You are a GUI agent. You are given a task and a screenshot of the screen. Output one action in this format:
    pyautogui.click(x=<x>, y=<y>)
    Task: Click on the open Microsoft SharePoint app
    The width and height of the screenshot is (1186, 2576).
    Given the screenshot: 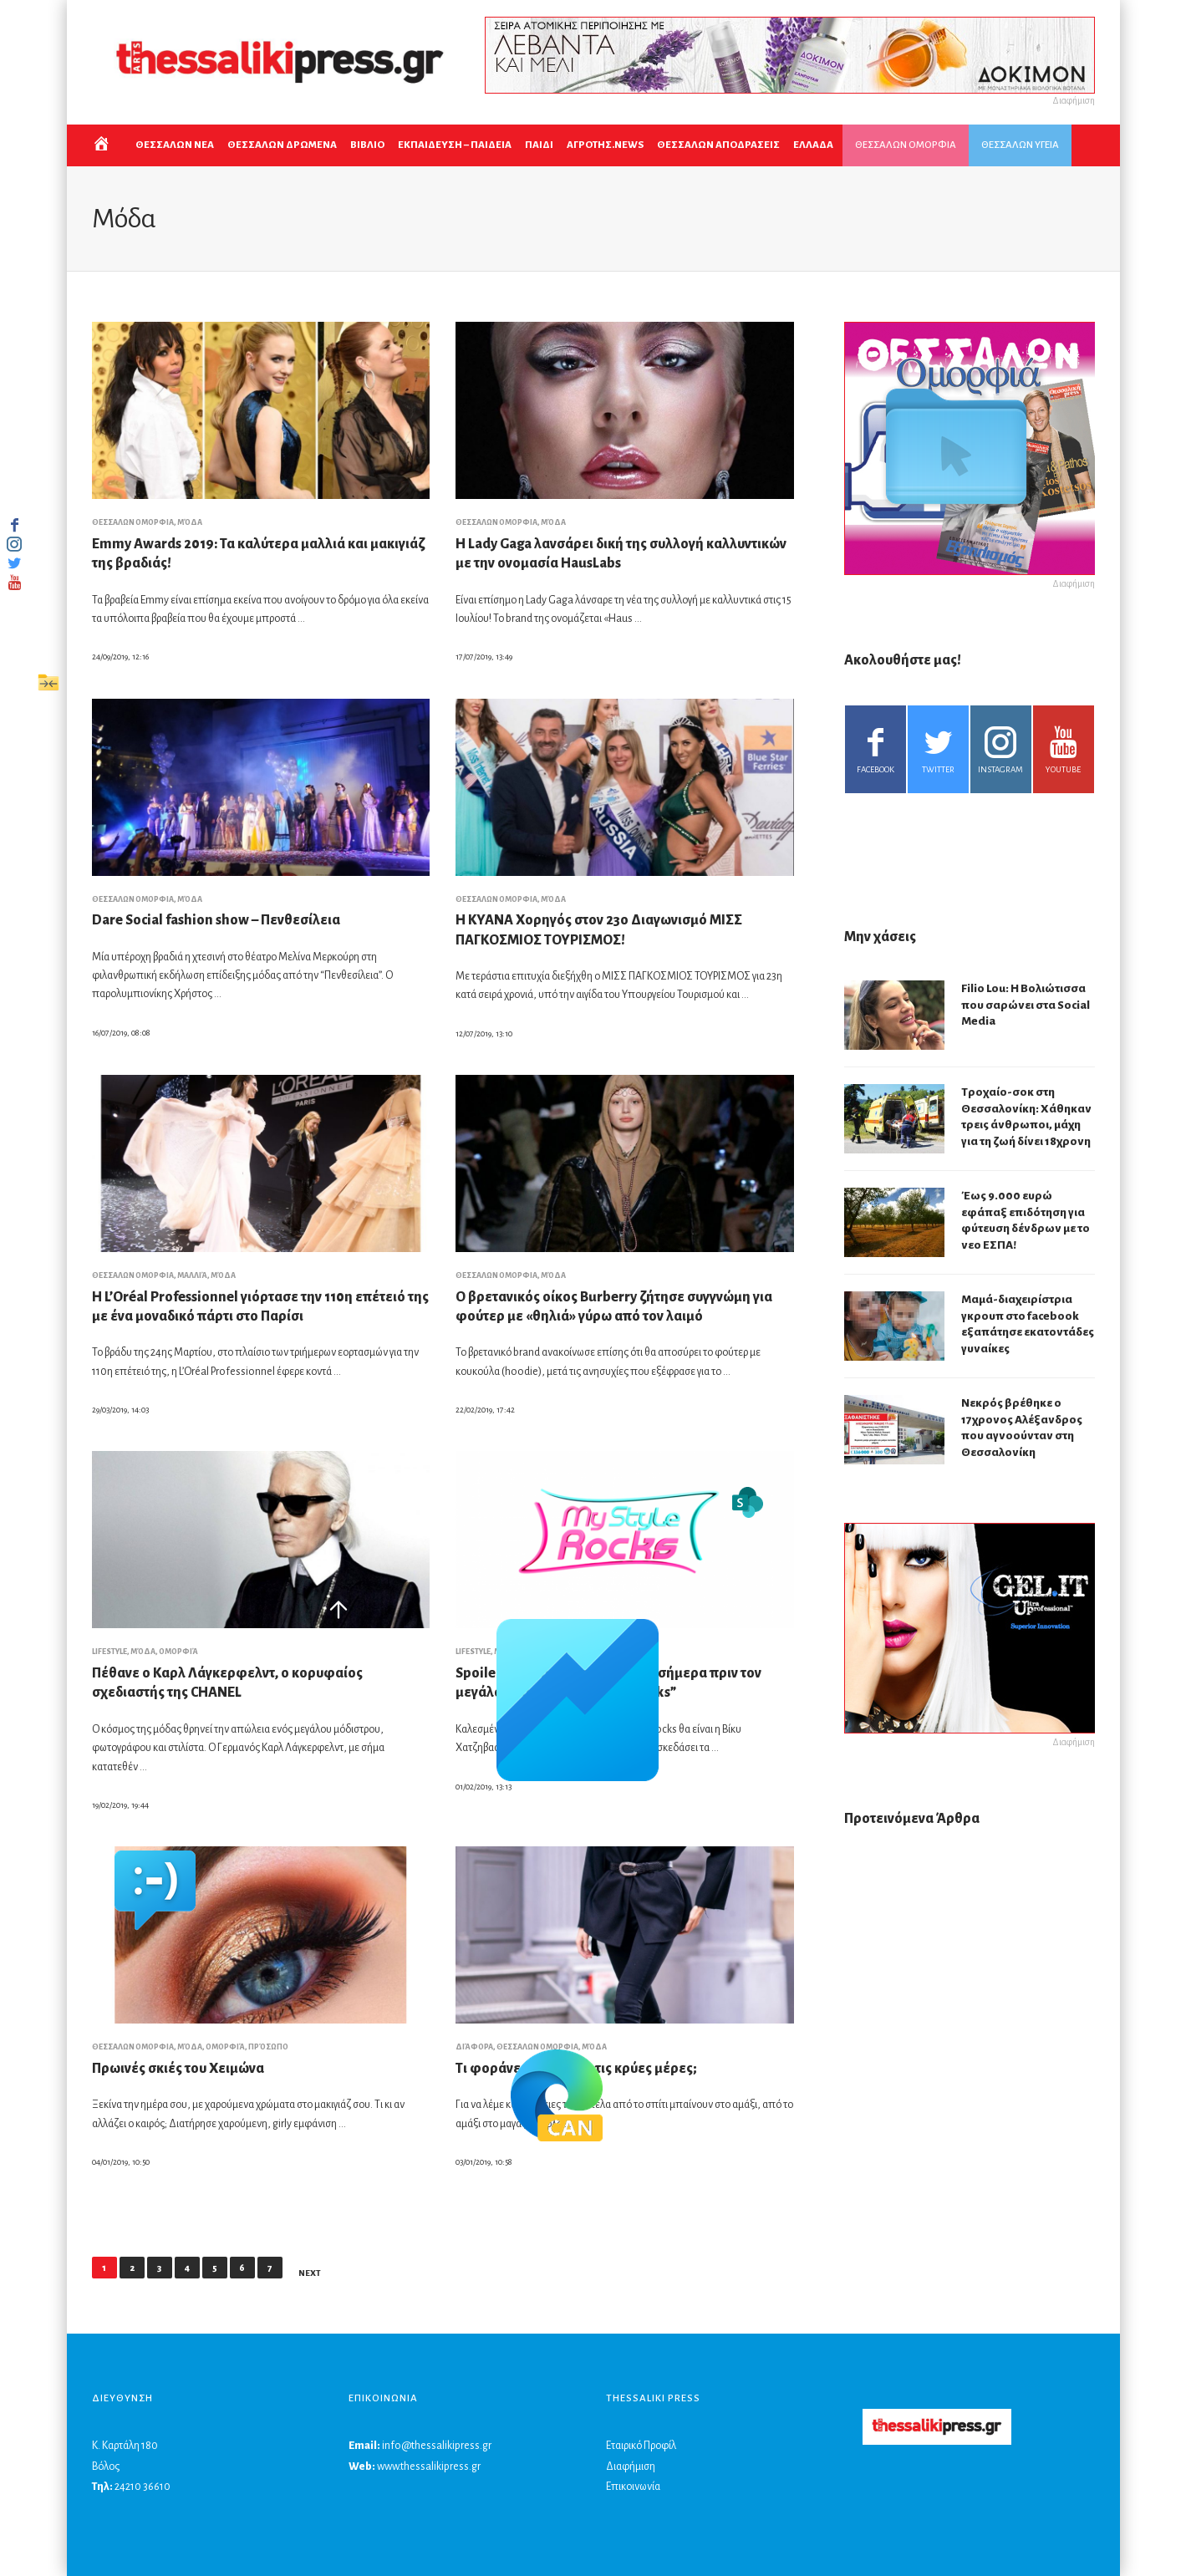 What is the action you would take?
    pyautogui.click(x=747, y=1502)
    